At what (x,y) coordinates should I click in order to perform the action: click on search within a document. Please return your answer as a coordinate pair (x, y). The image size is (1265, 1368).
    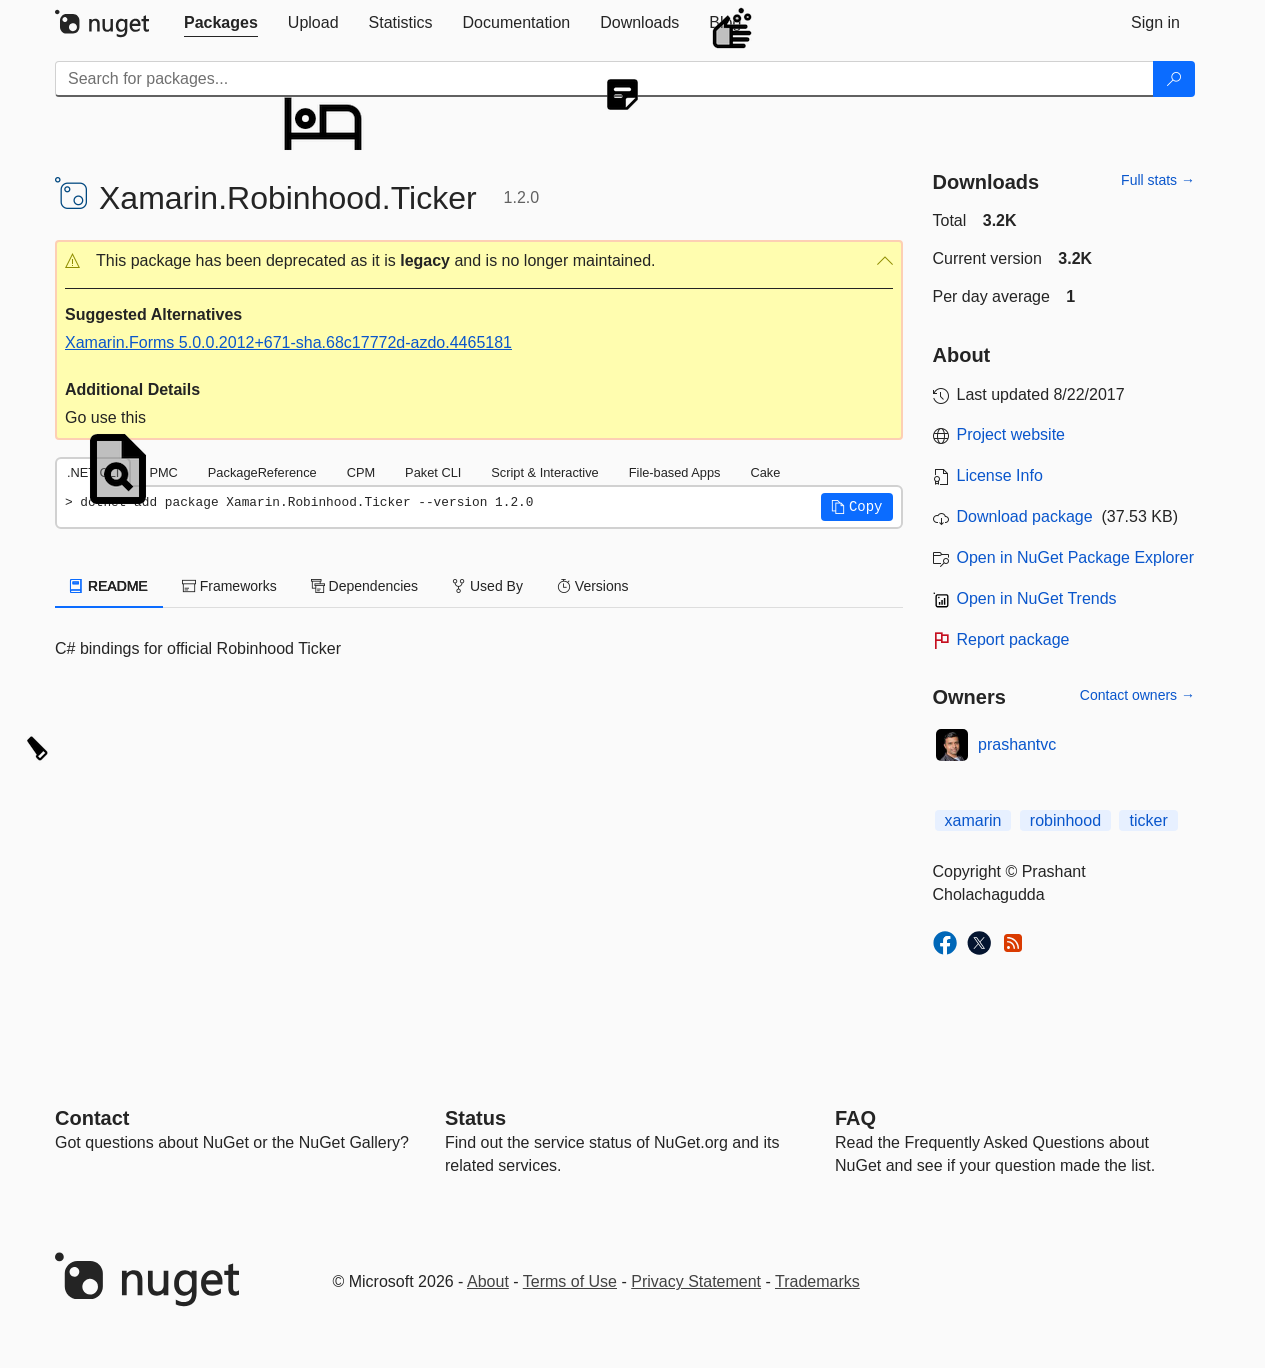
    Looking at the image, I should click on (118, 469).